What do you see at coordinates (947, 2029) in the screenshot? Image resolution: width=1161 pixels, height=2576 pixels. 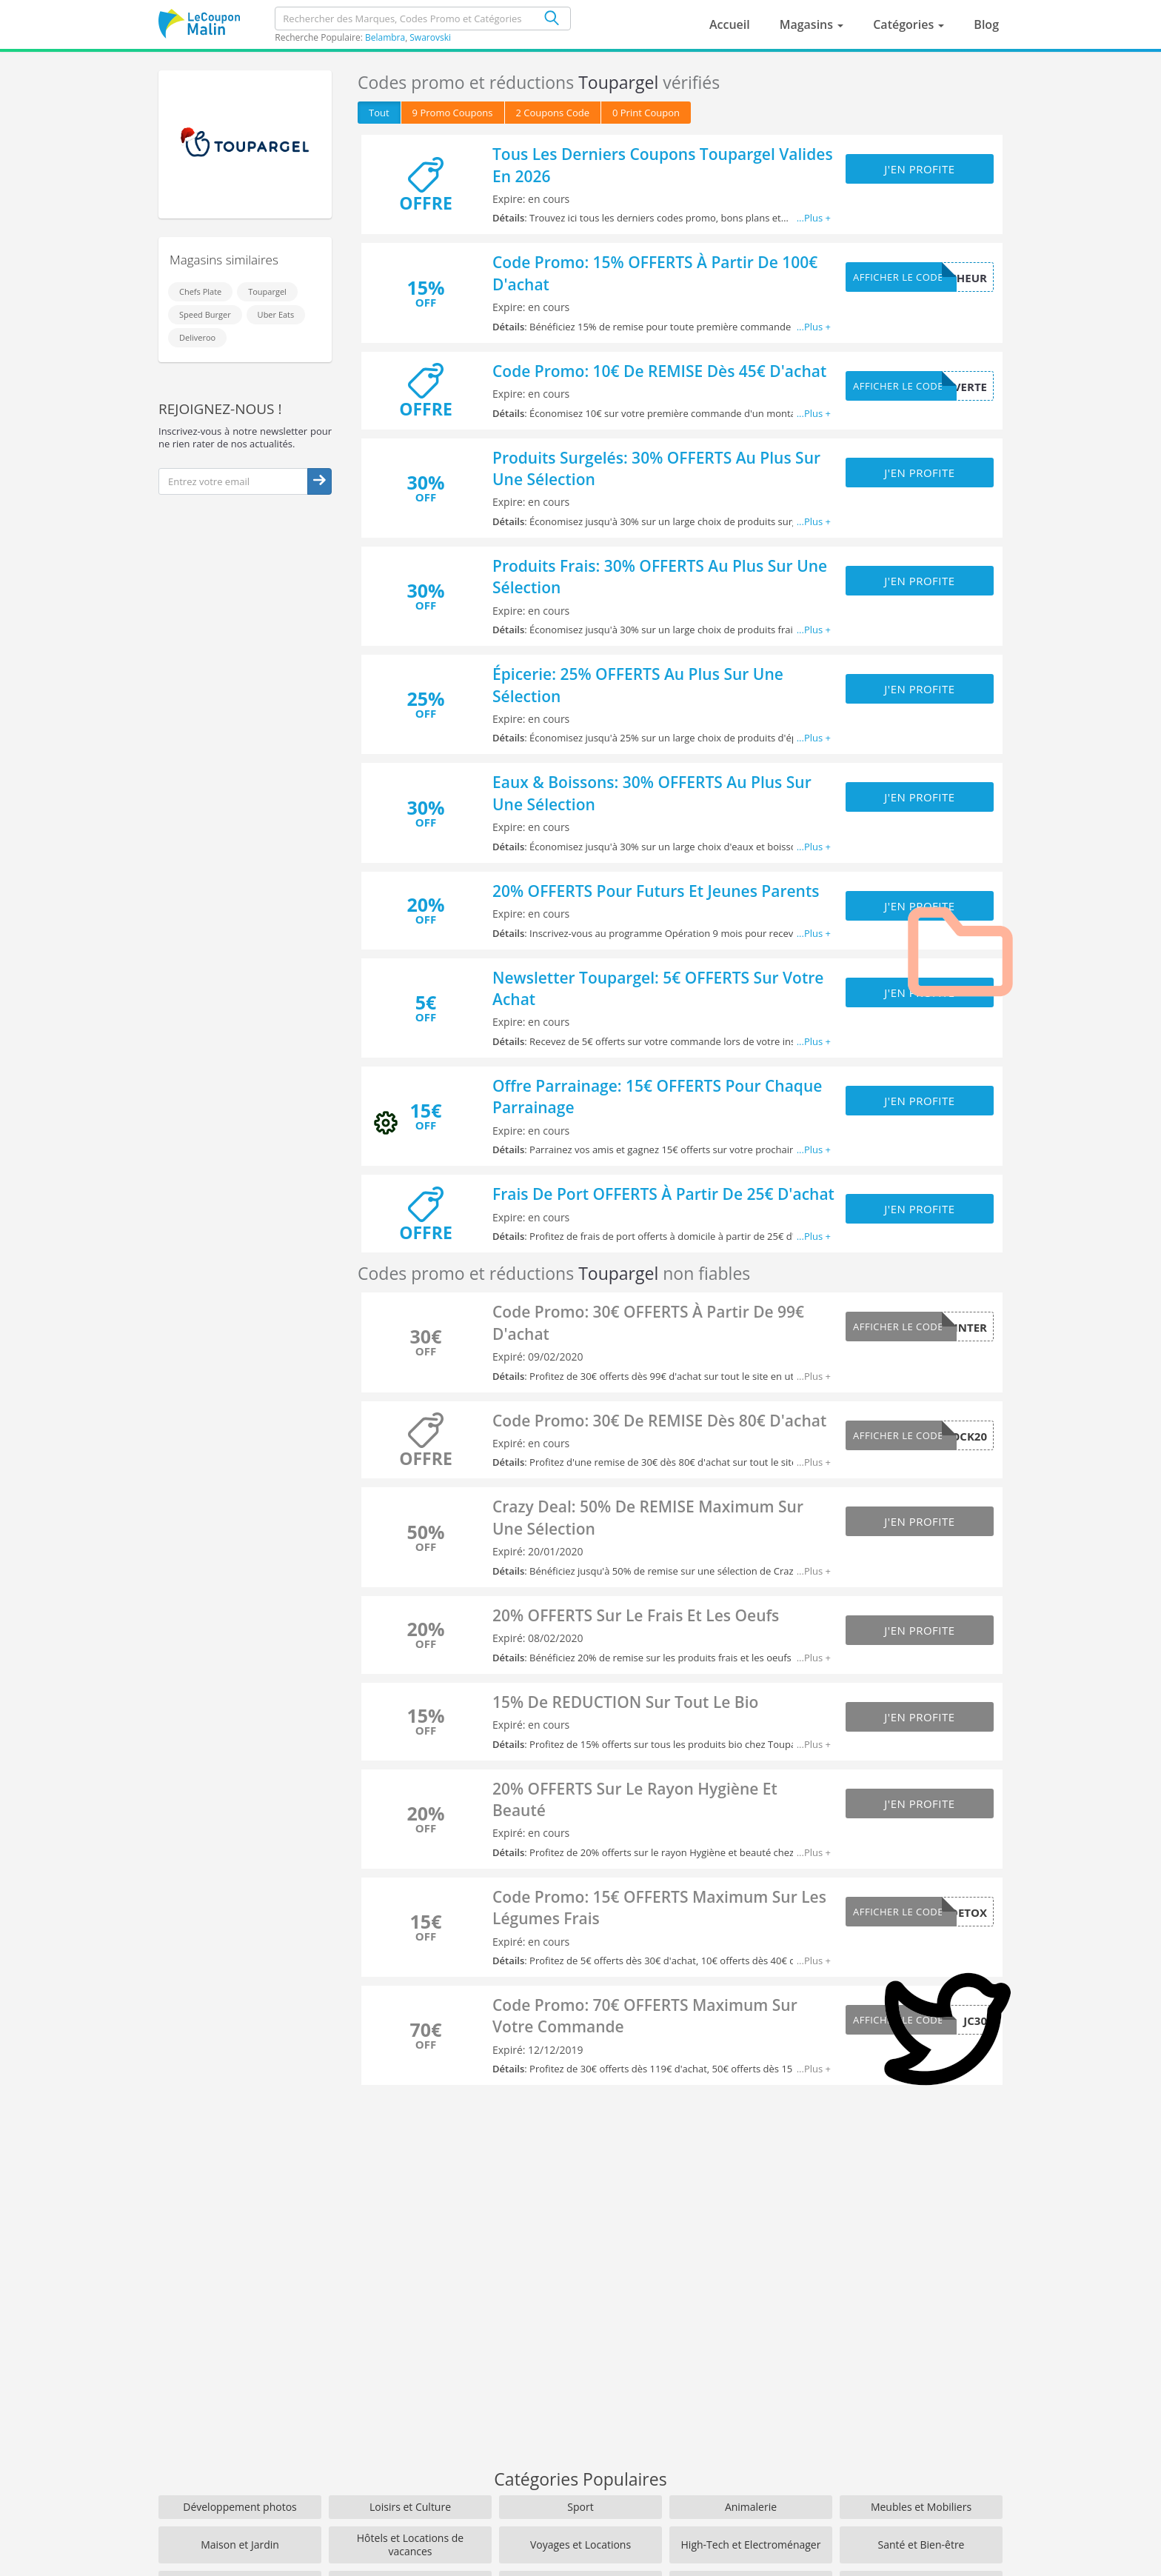 I see `share to twitter` at bounding box center [947, 2029].